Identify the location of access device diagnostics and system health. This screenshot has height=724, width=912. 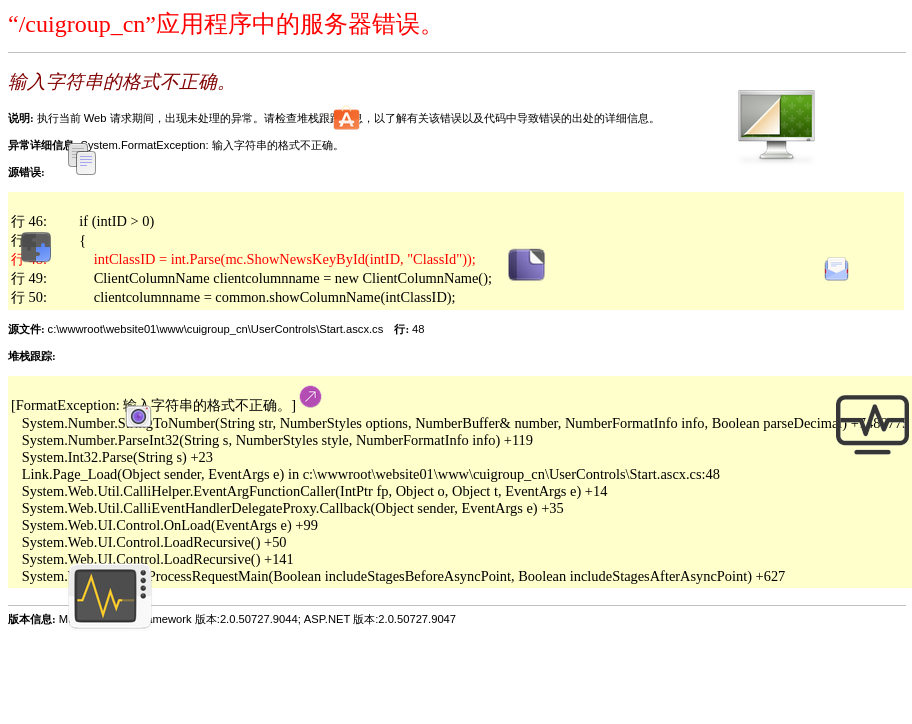
(872, 422).